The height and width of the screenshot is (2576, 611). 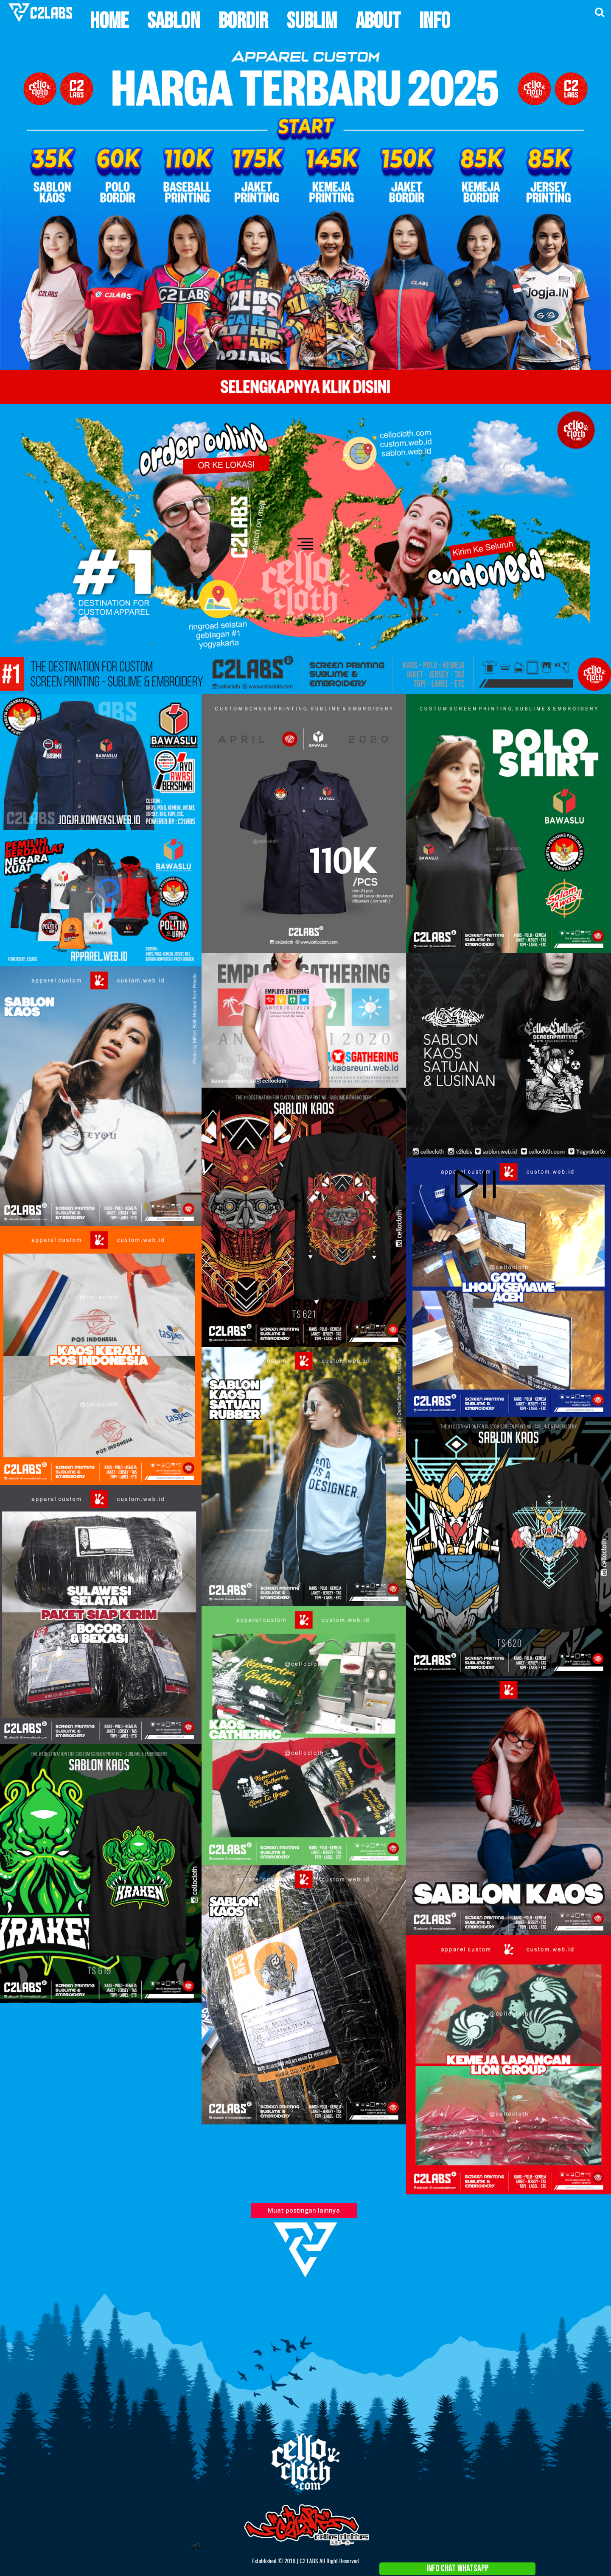 I want to click on align text to the right, so click(x=305, y=544).